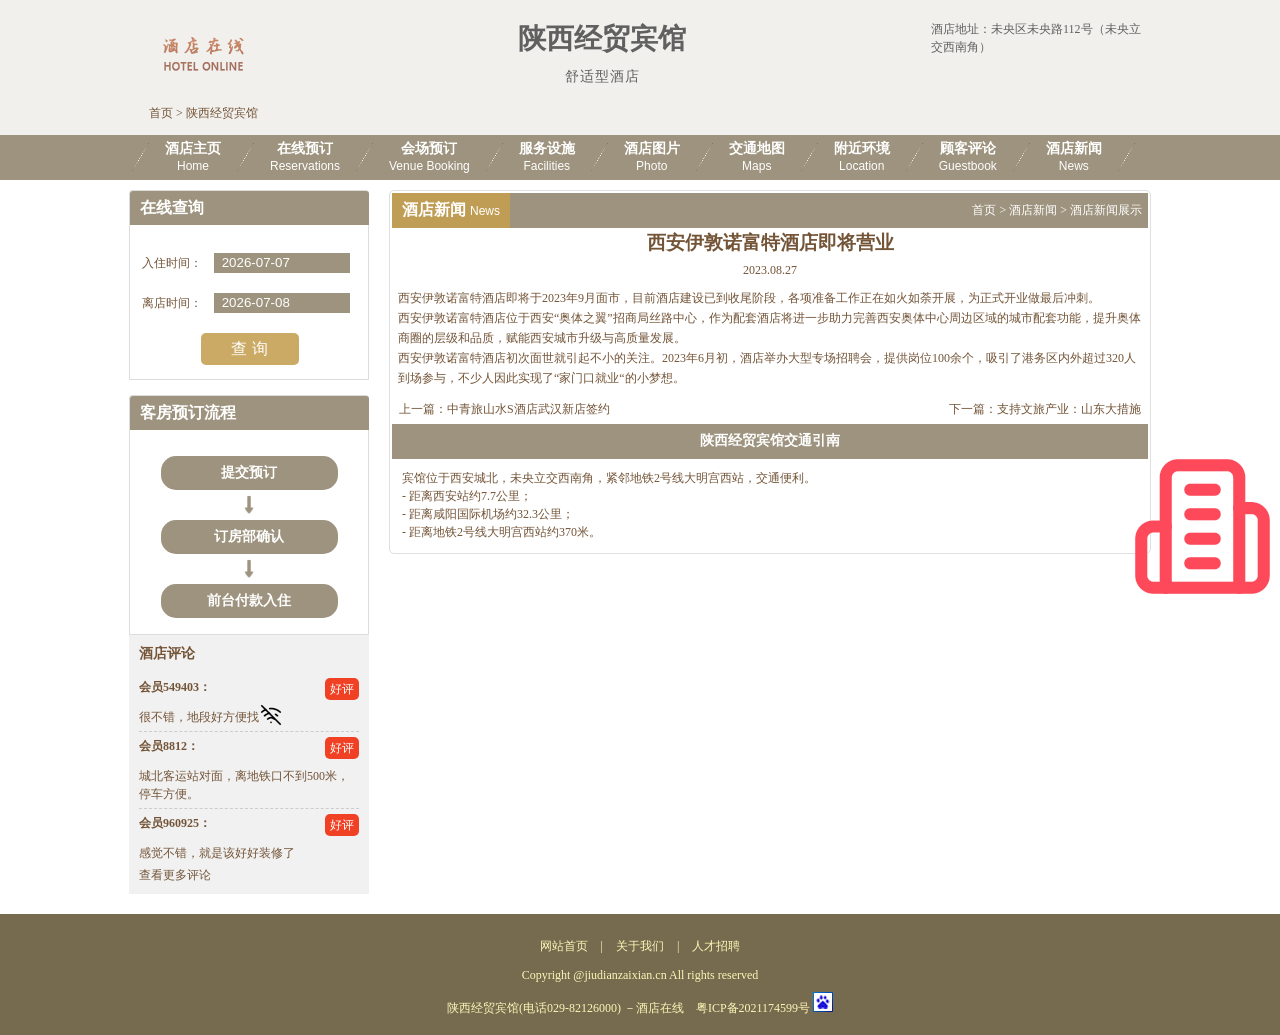  Describe the element at coordinates (271, 715) in the screenshot. I see `indicates wifi is currently disabled` at that location.